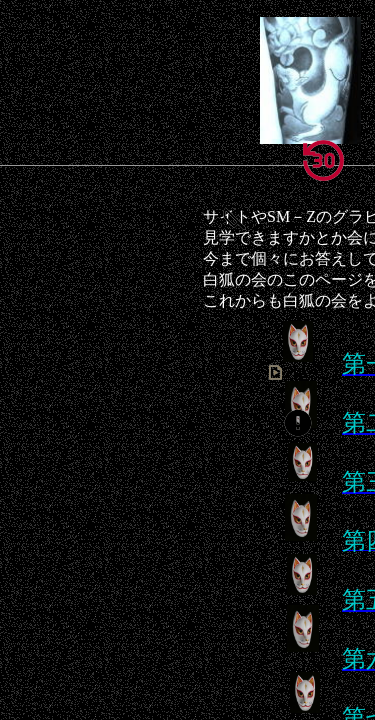  Describe the element at coordinates (275, 372) in the screenshot. I see `open a video file` at that location.